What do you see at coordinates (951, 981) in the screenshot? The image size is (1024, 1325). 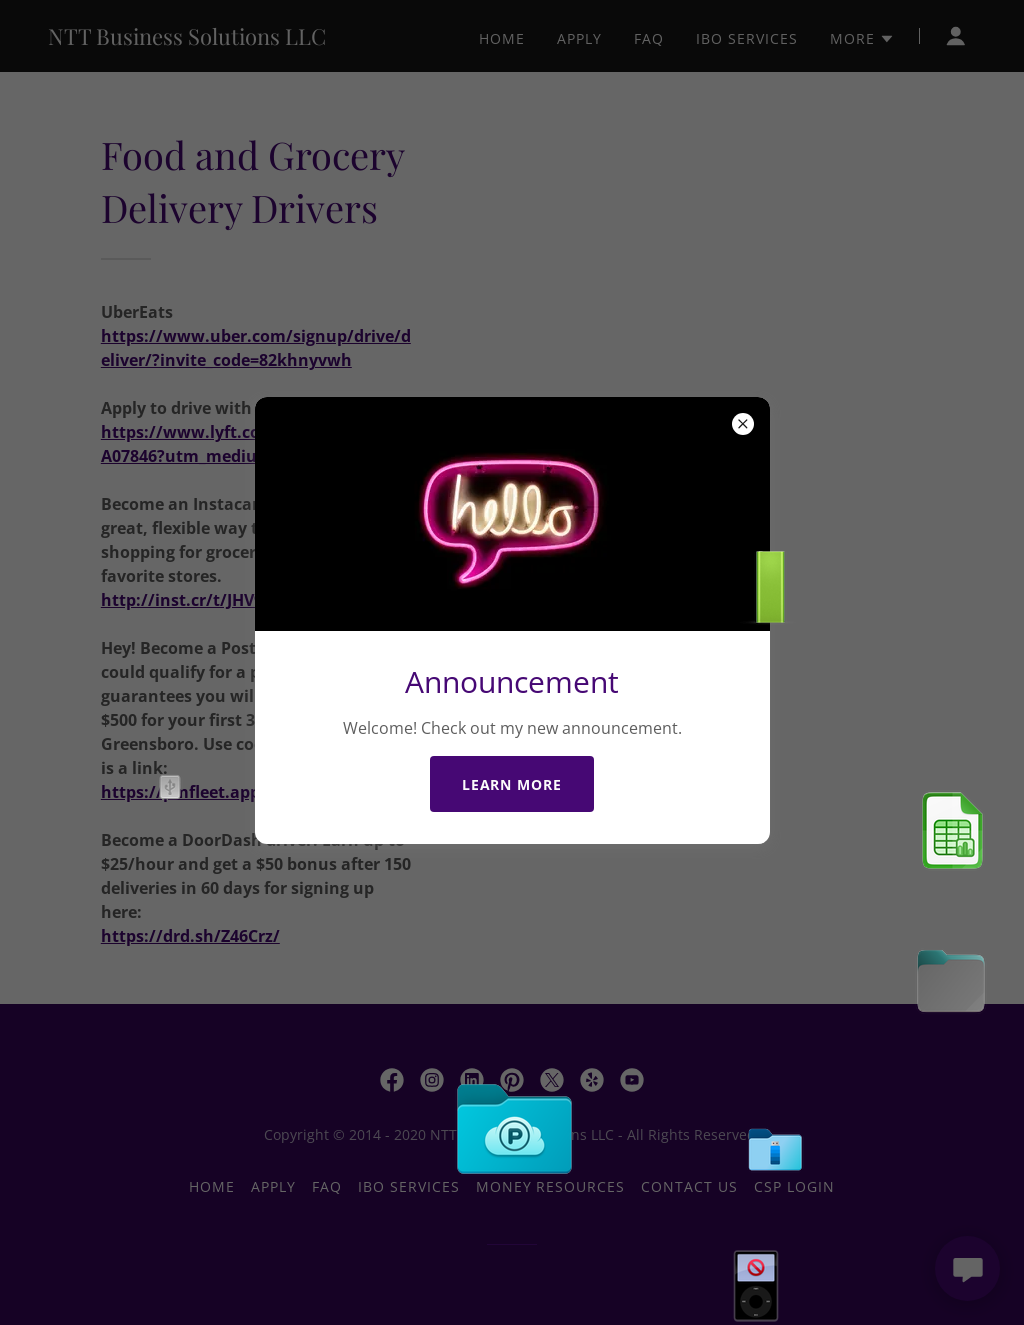 I see `open folder to view contents` at bounding box center [951, 981].